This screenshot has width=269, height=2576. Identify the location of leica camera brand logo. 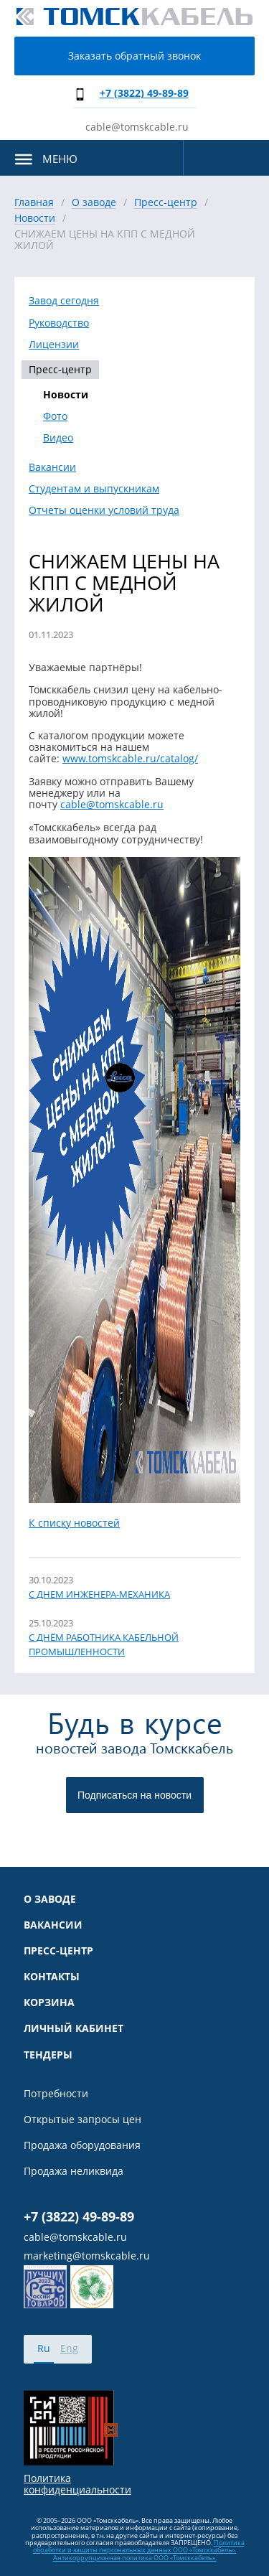
(120, 1077).